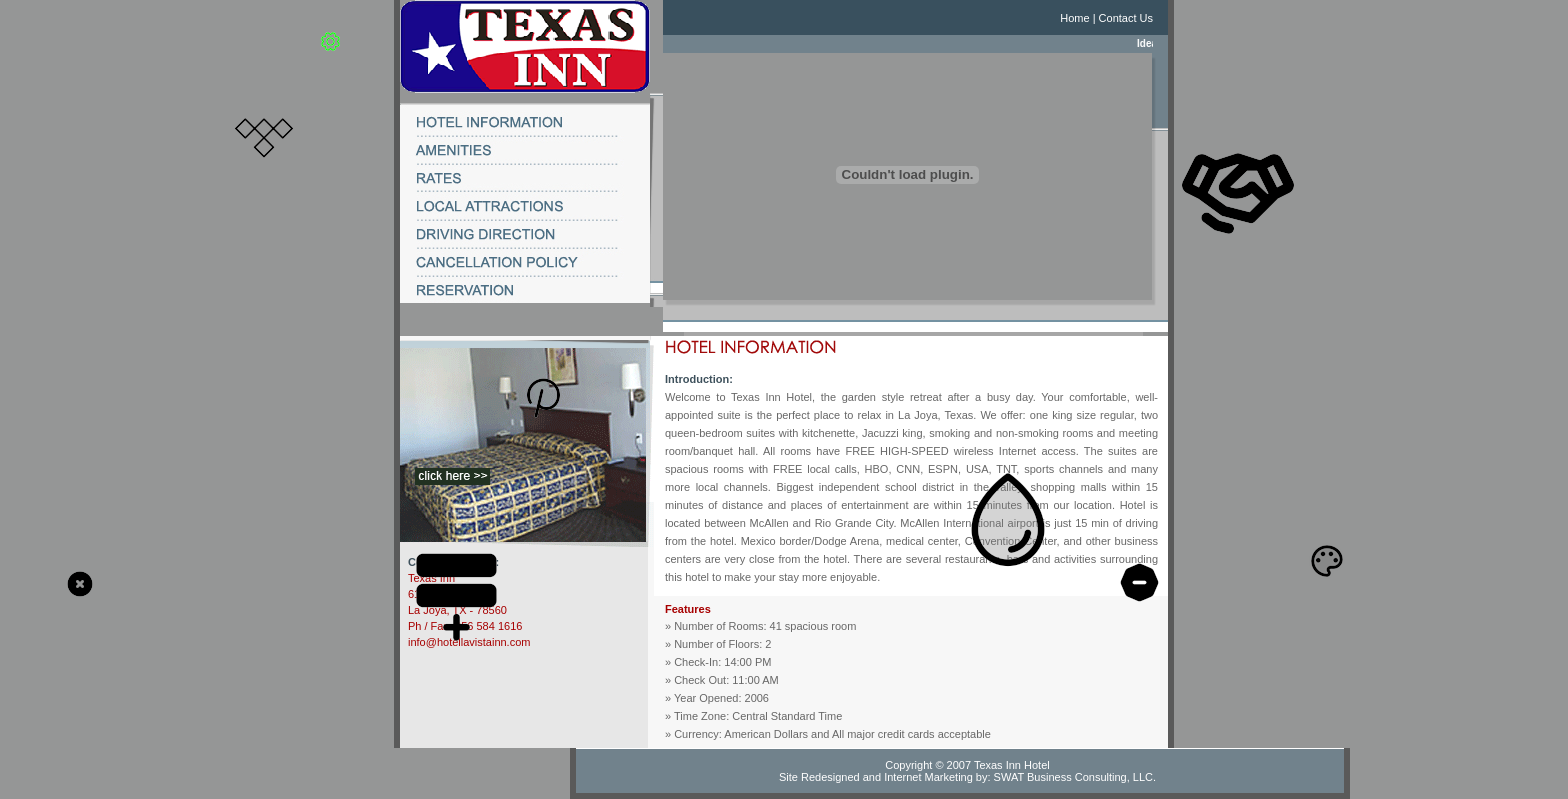 The height and width of the screenshot is (799, 1568). Describe the element at coordinates (456, 590) in the screenshot. I see `add a new row below` at that location.